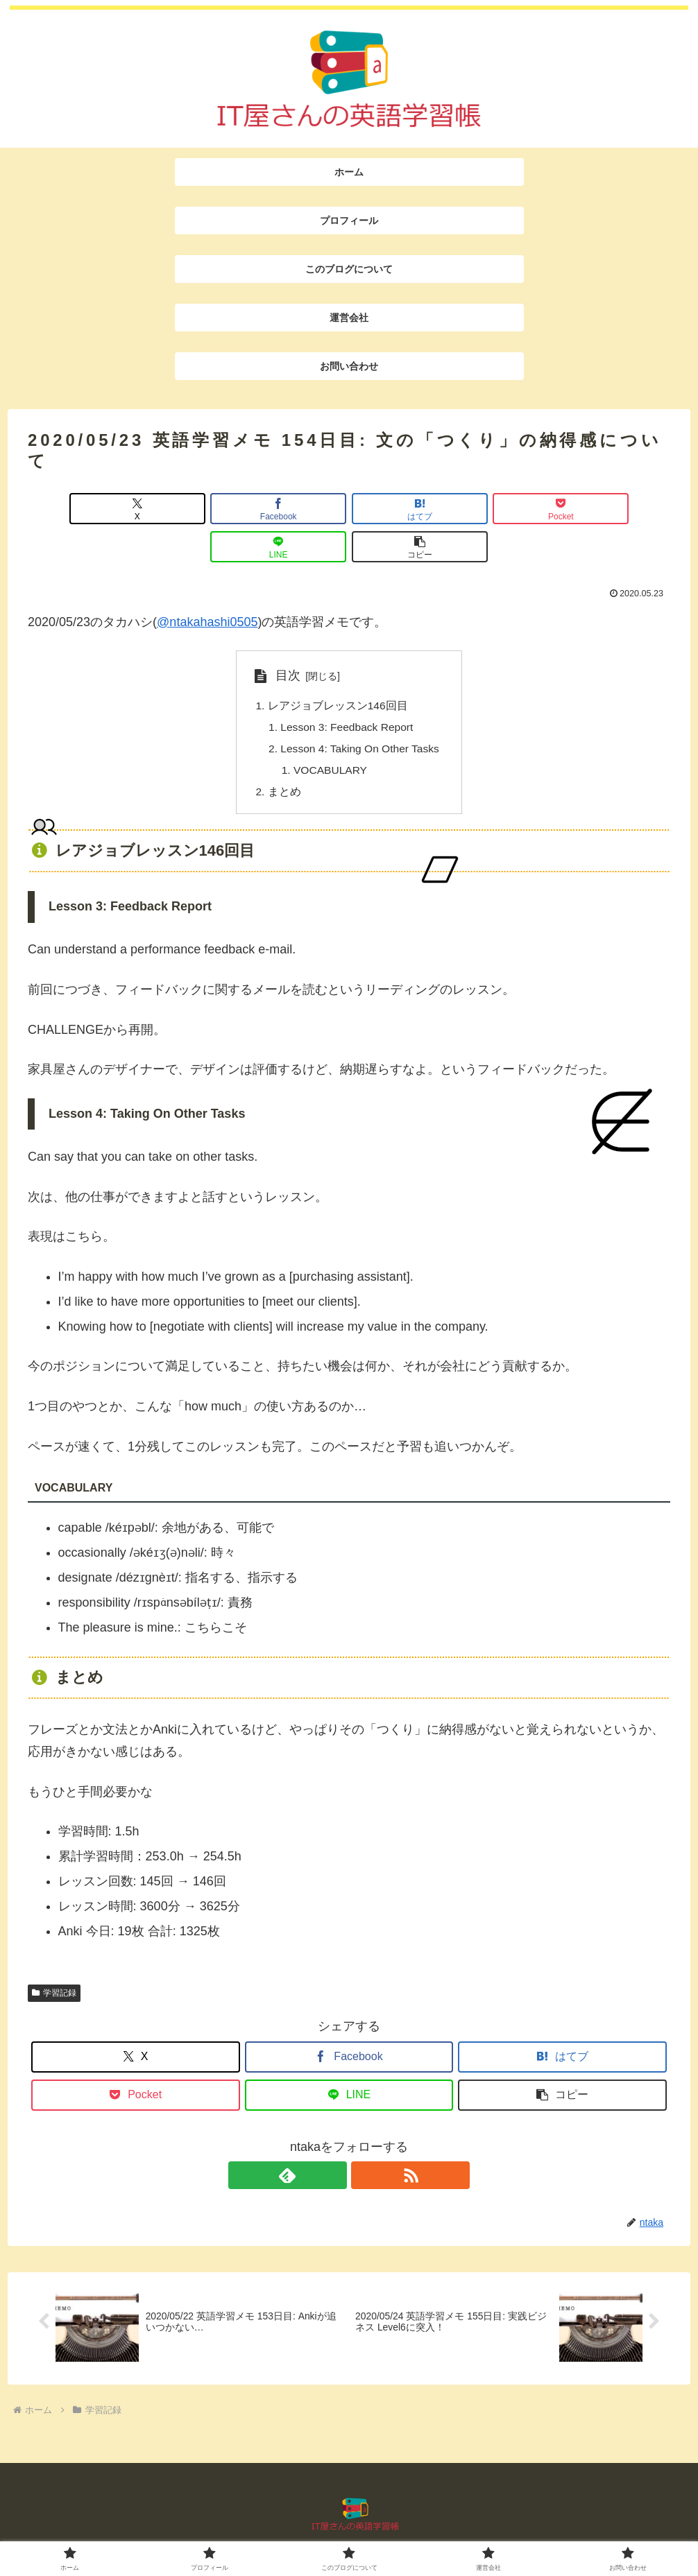  I want to click on indicates item is not part of a set or group, so click(622, 1121).